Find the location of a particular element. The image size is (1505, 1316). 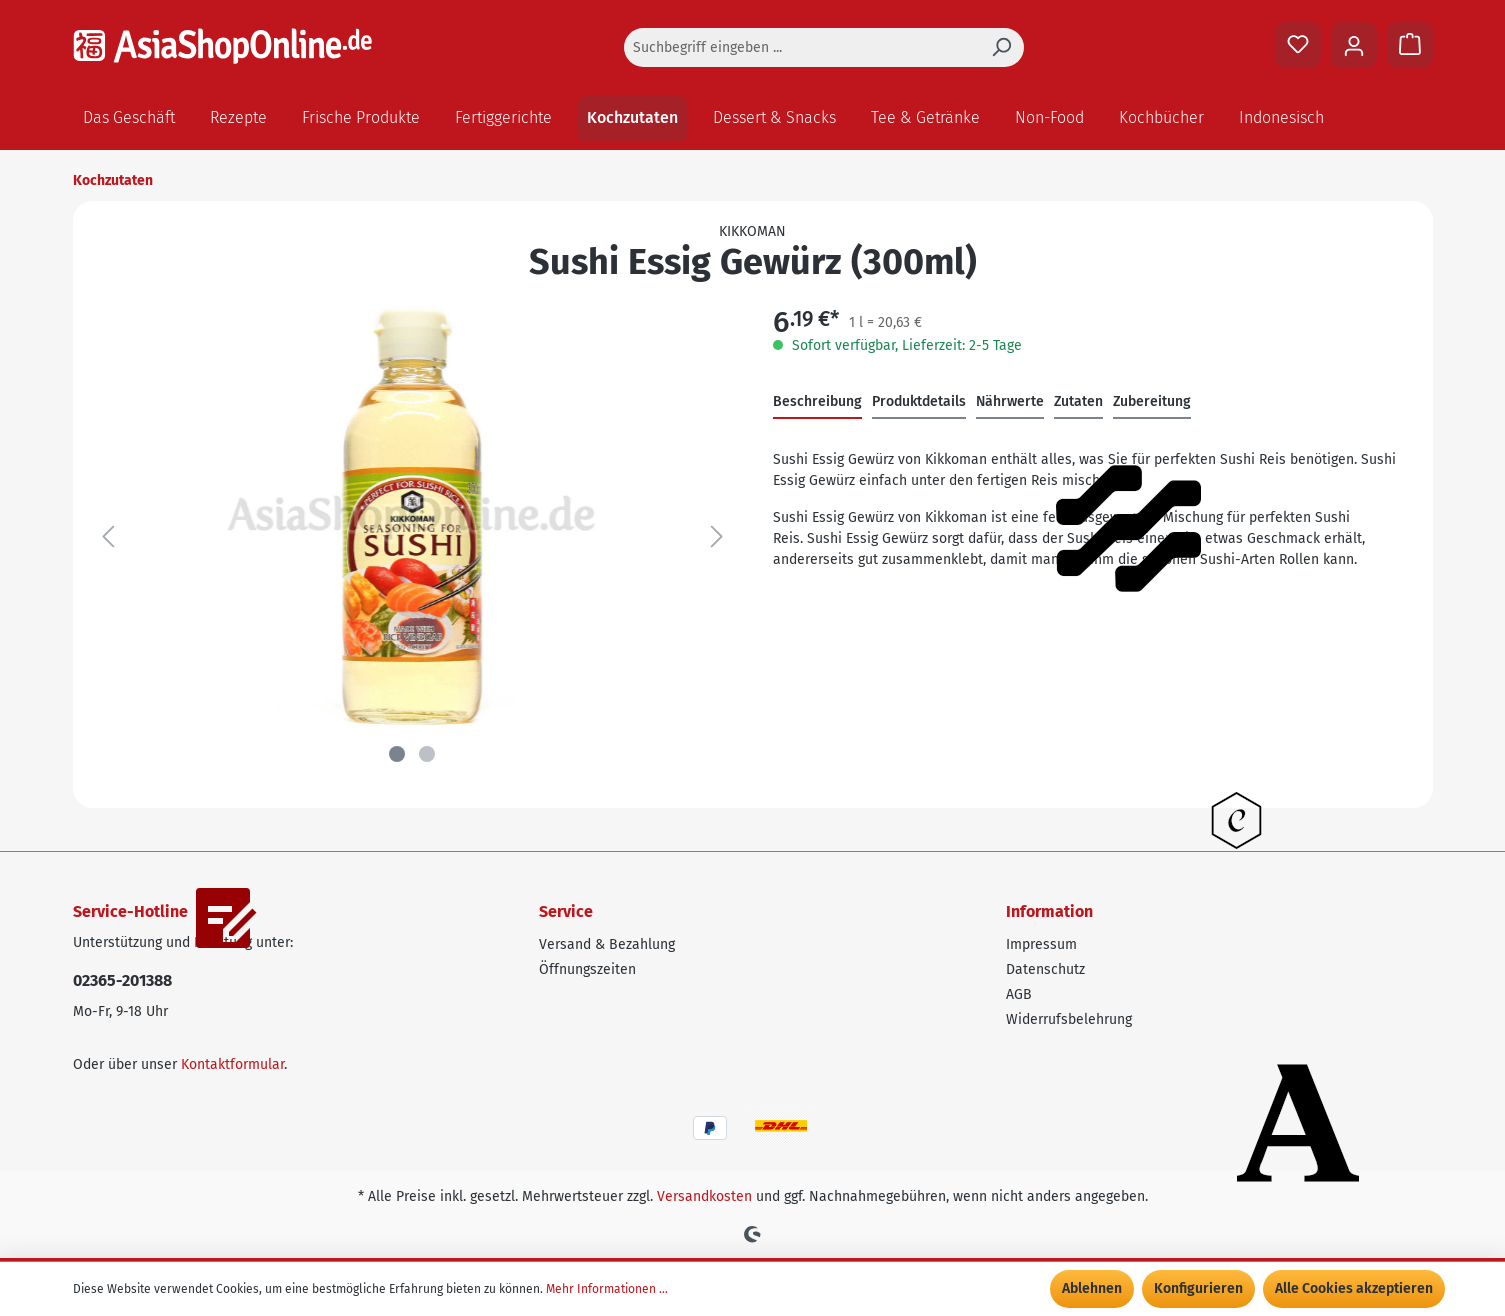

edit or compose a draft document is located at coordinates (223, 918).